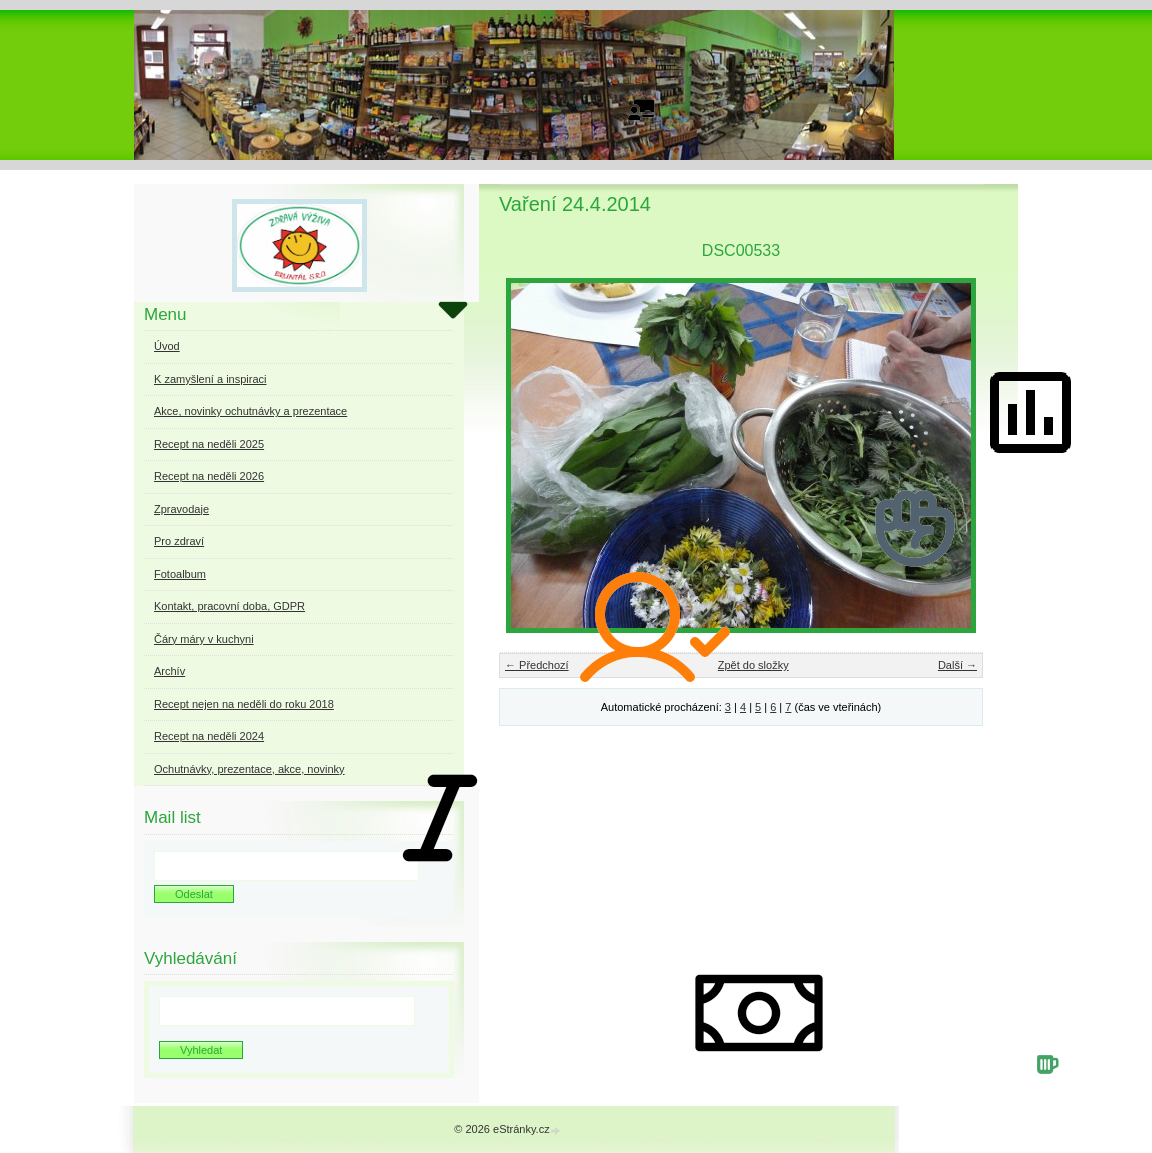  What do you see at coordinates (440, 818) in the screenshot?
I see `apply italic formatting to selected text` at bounding box center [440, 818].